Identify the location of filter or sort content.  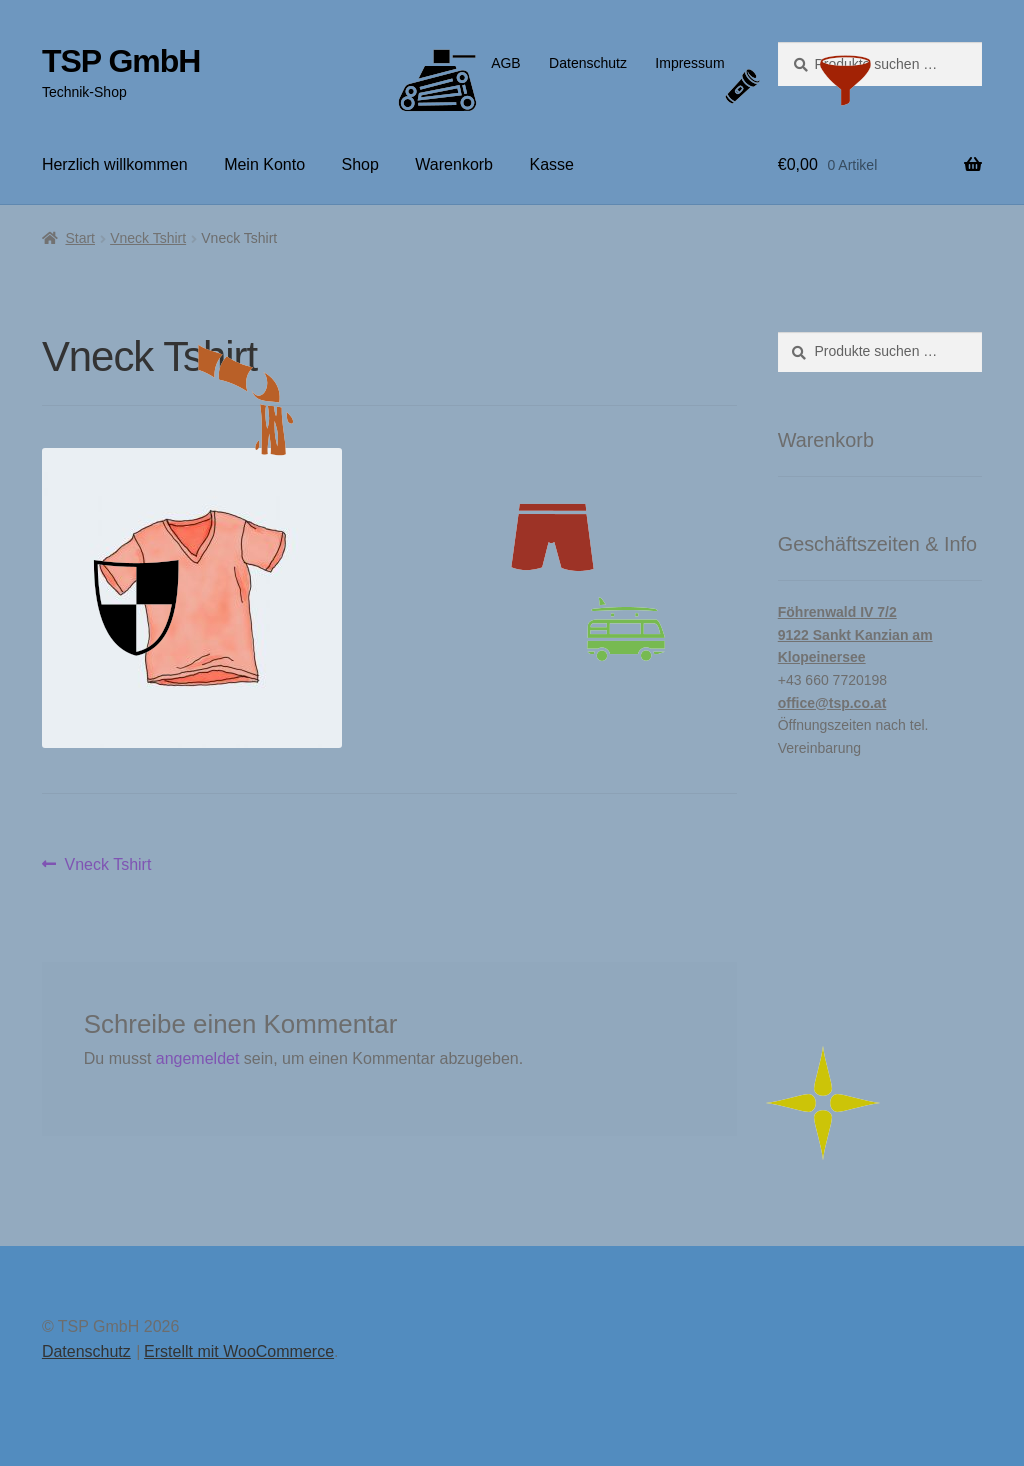
(845, 80).